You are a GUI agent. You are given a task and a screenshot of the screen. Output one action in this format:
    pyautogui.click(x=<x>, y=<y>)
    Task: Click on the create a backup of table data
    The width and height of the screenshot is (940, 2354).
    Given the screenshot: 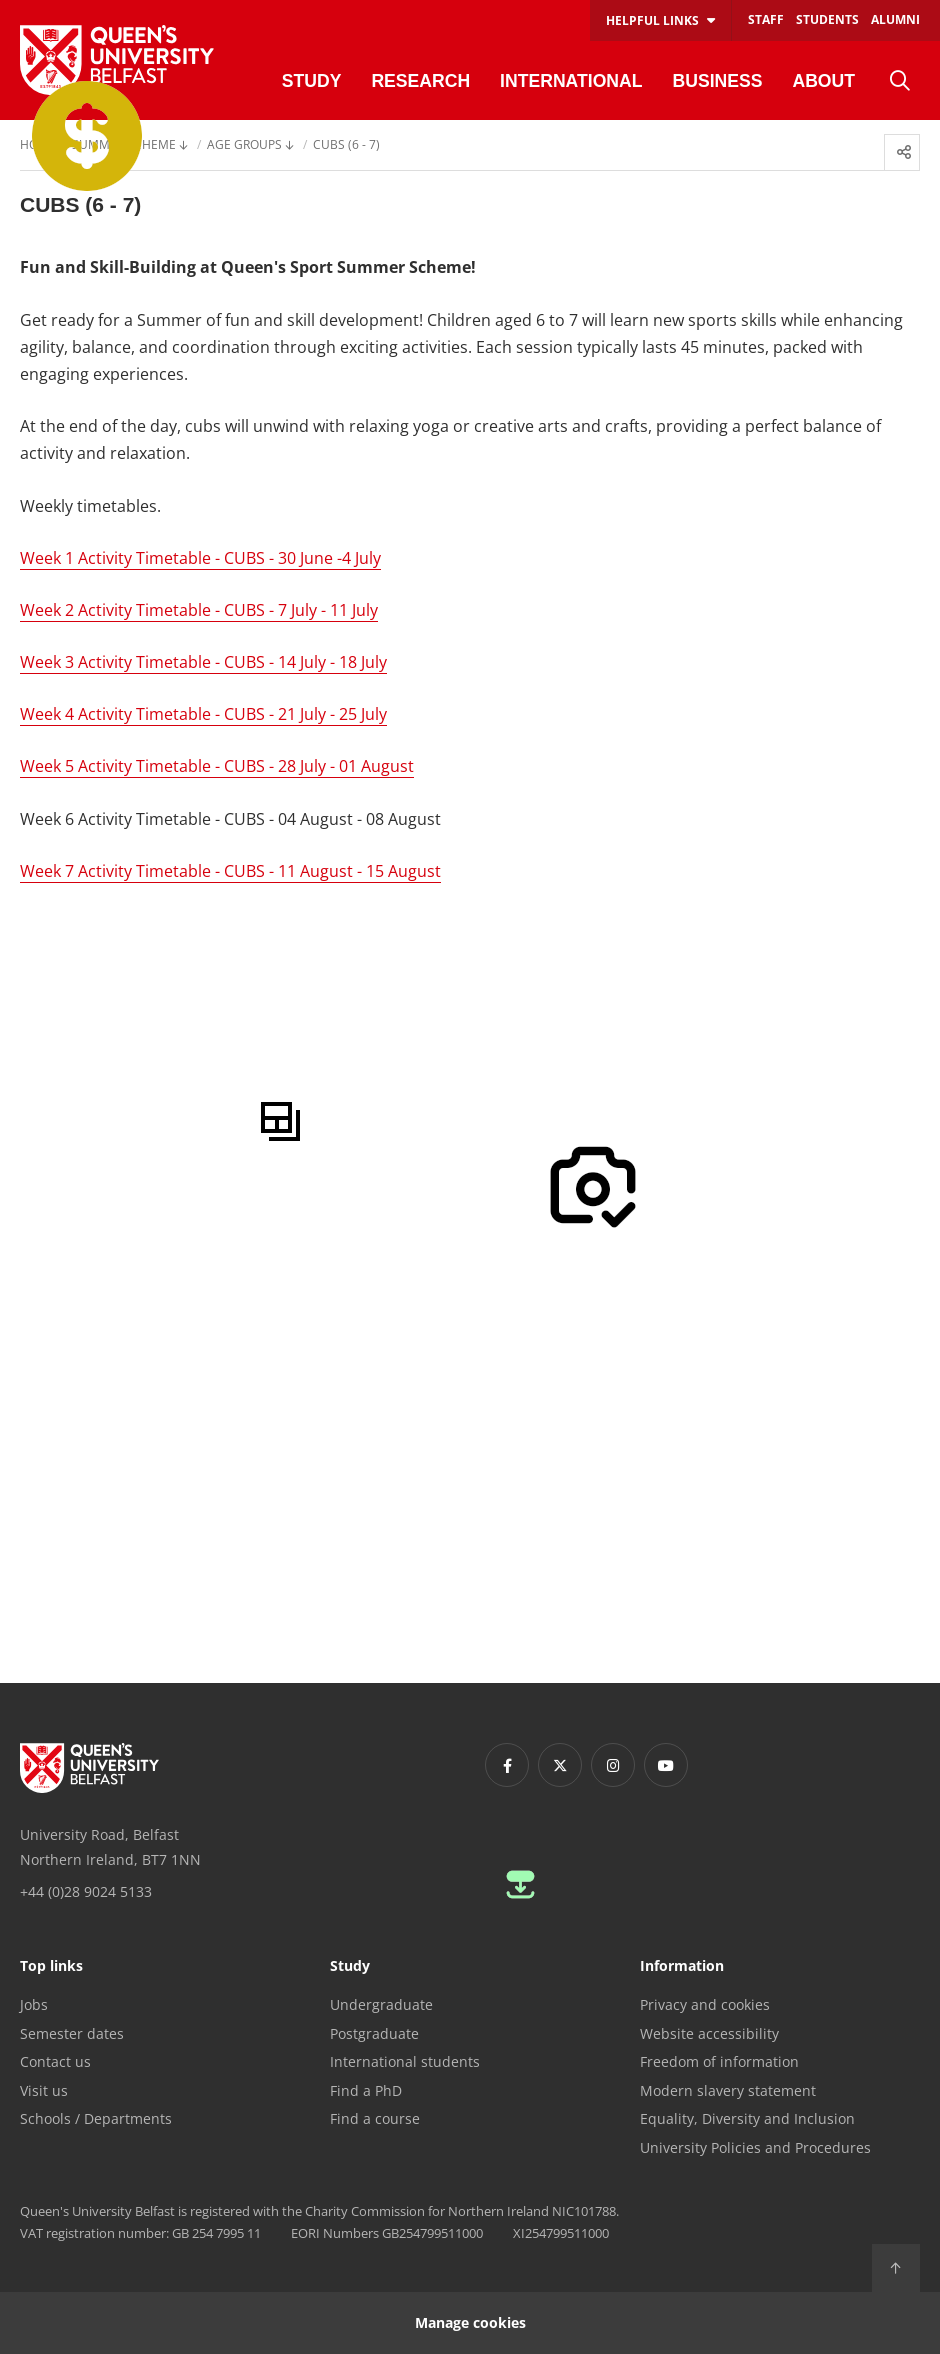 What is the action you would take?
    pyautogui.click(x=280, y=1121)
    